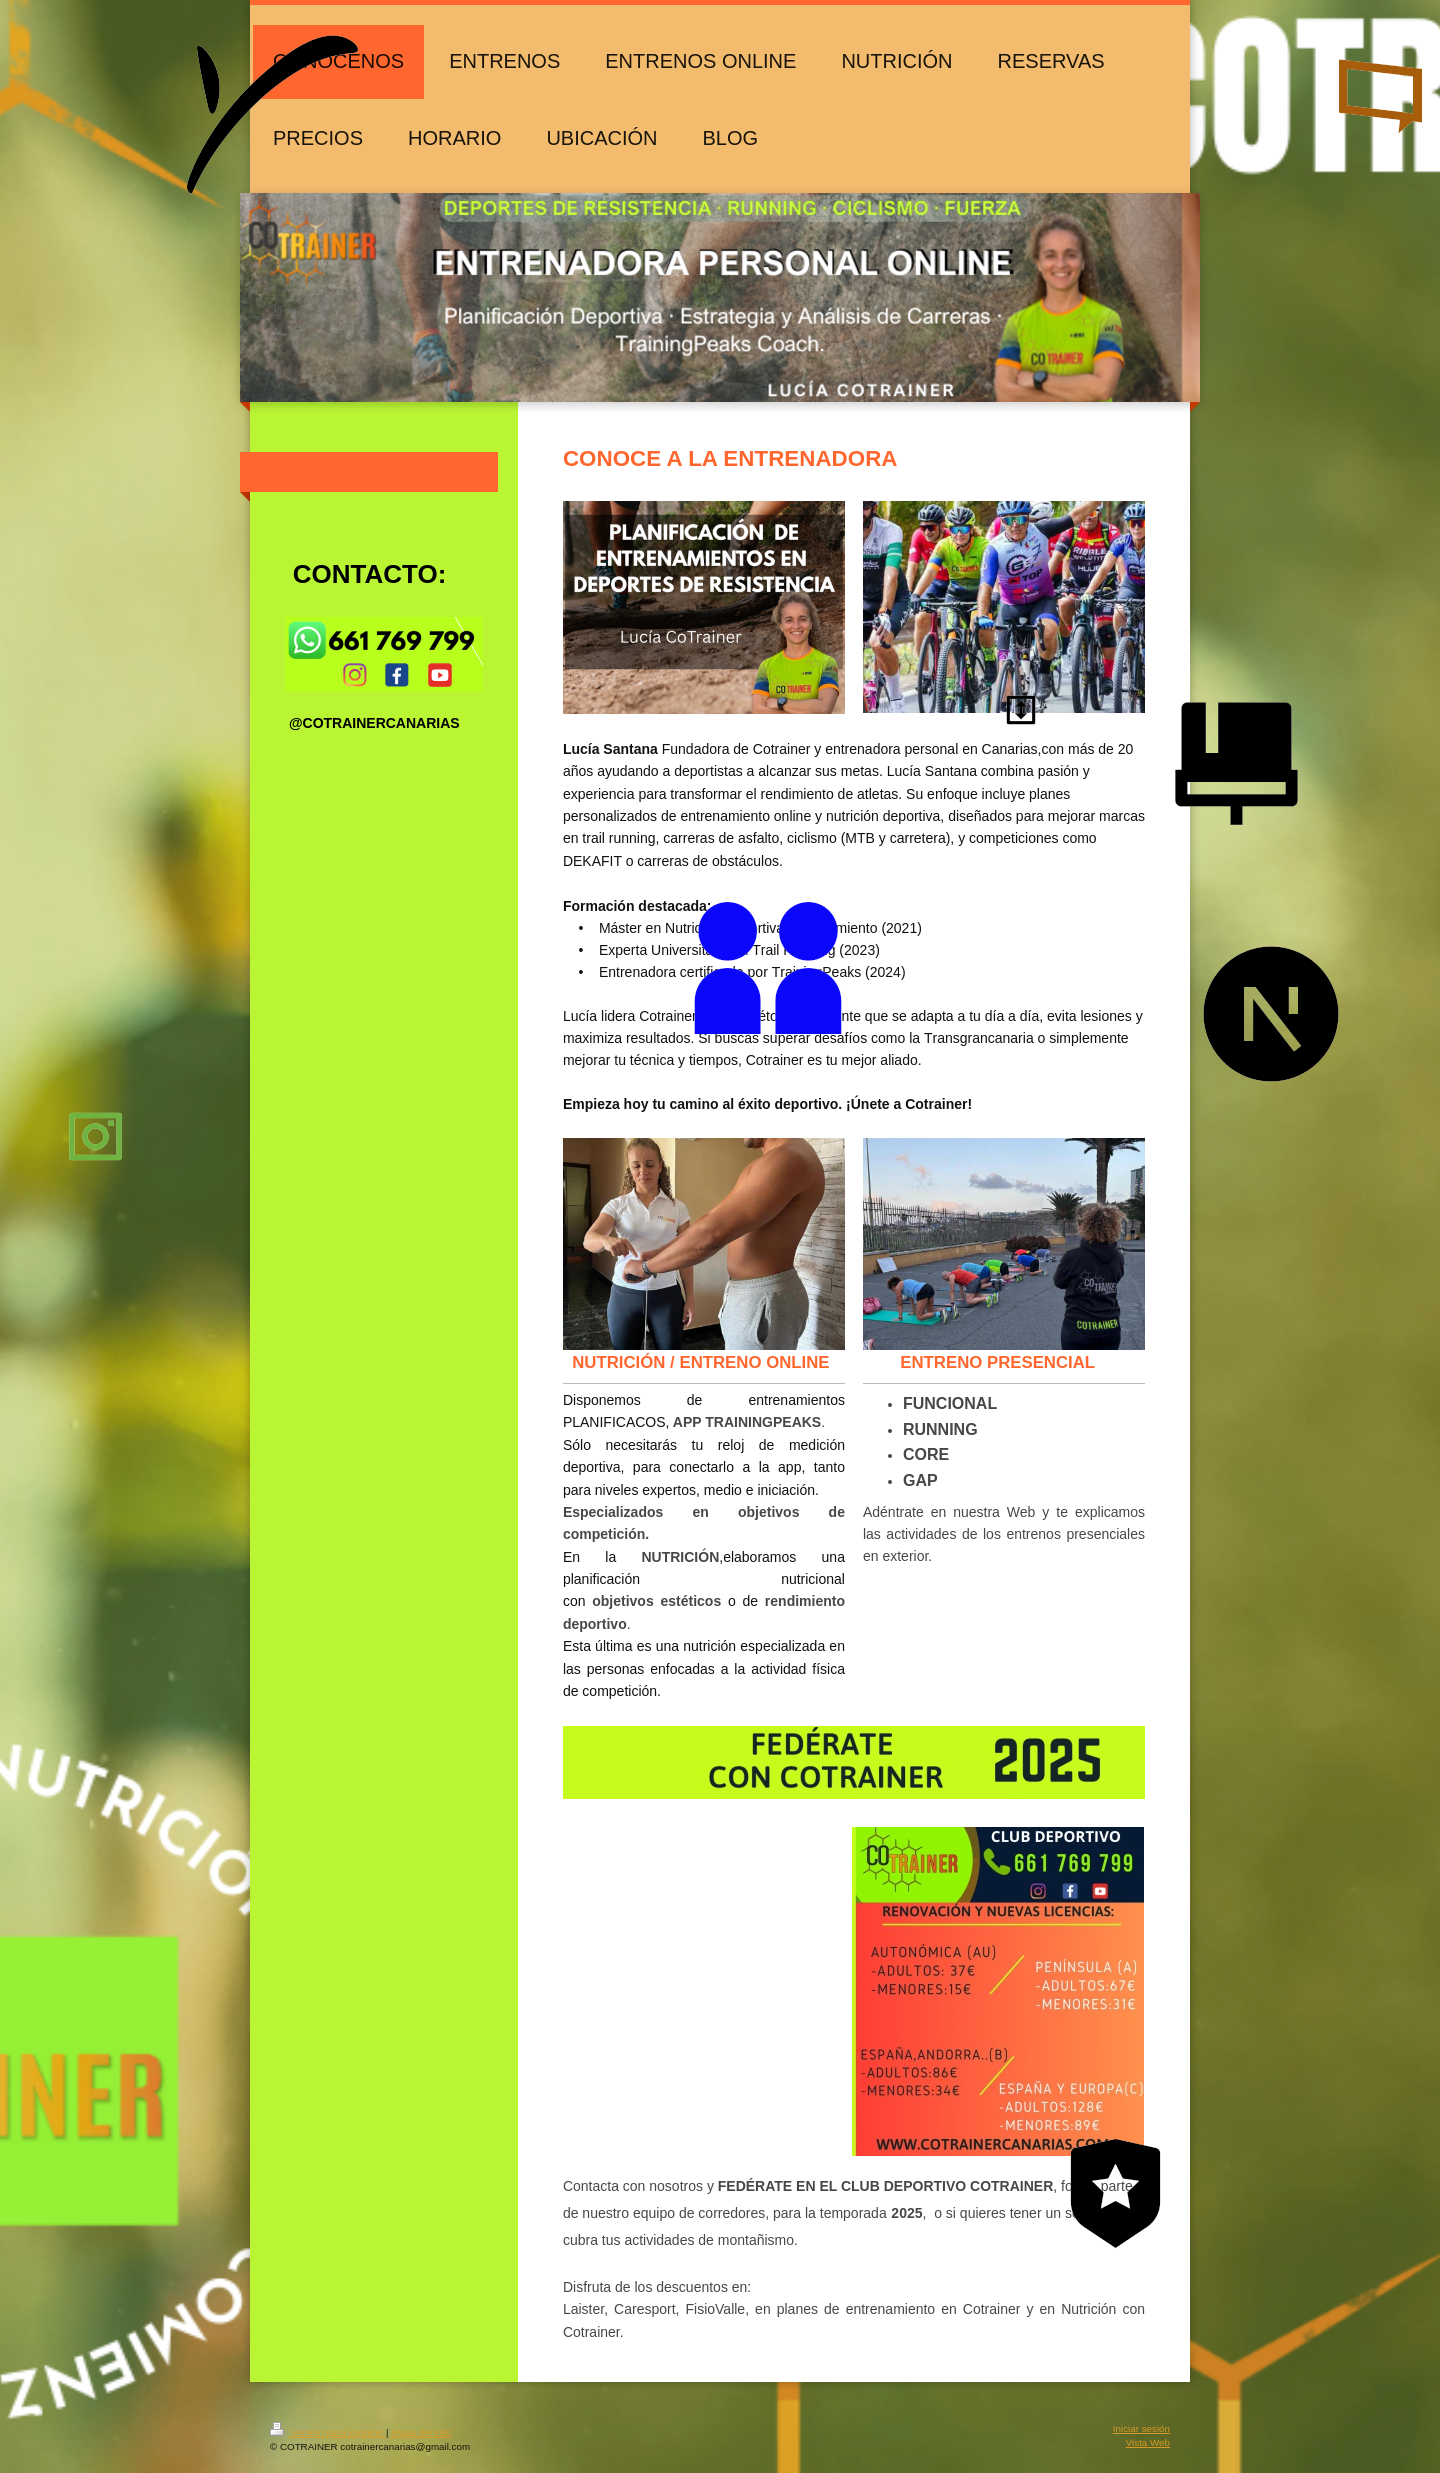  Describe the element at coordinates (95, 1136) in the screenshot. I see `open camera to take a photo` at that location.